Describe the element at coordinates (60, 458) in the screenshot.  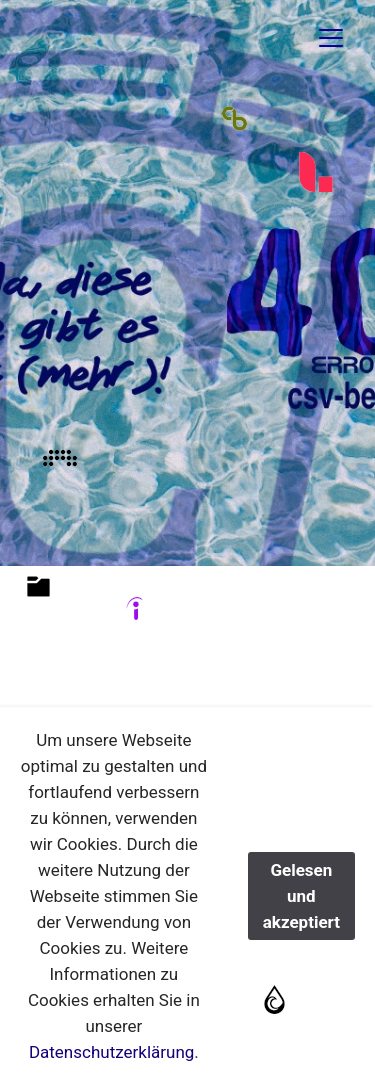
I see `open bitwig studio application` at that location.